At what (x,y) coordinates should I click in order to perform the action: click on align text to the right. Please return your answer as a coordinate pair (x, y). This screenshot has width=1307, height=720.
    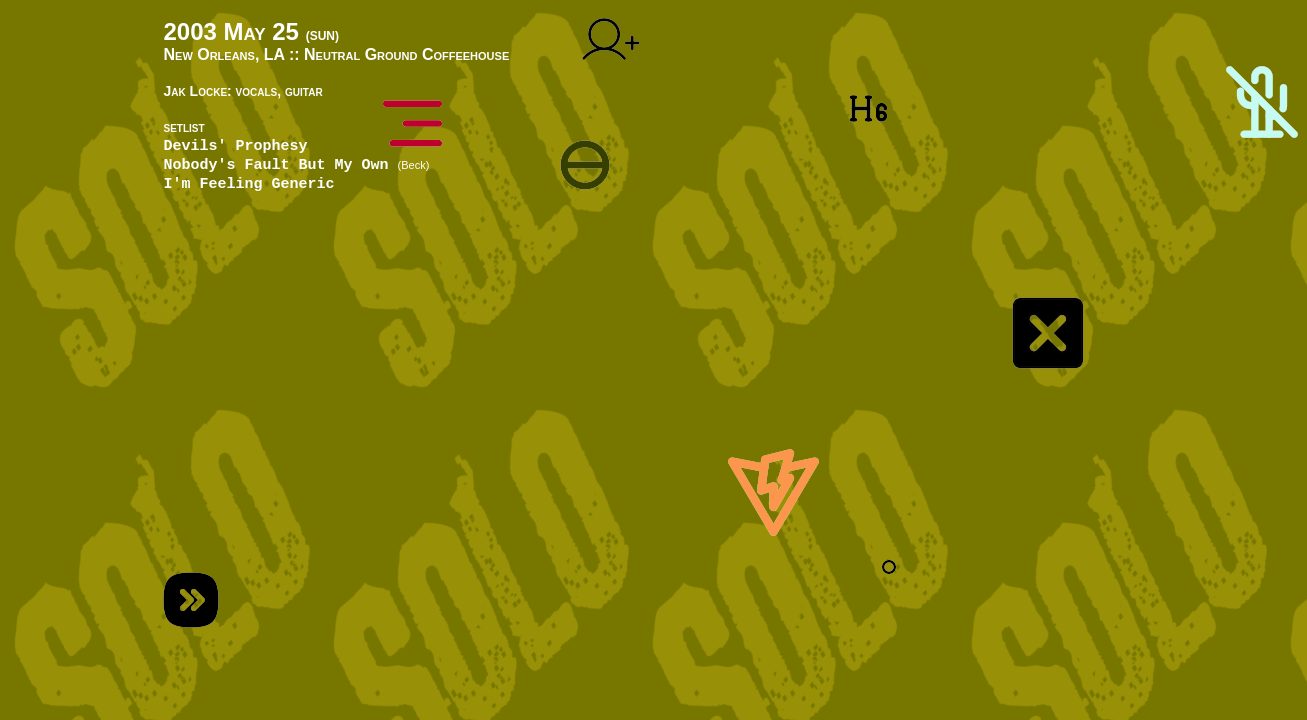
    Looking at the image, I should click on (412, 123).